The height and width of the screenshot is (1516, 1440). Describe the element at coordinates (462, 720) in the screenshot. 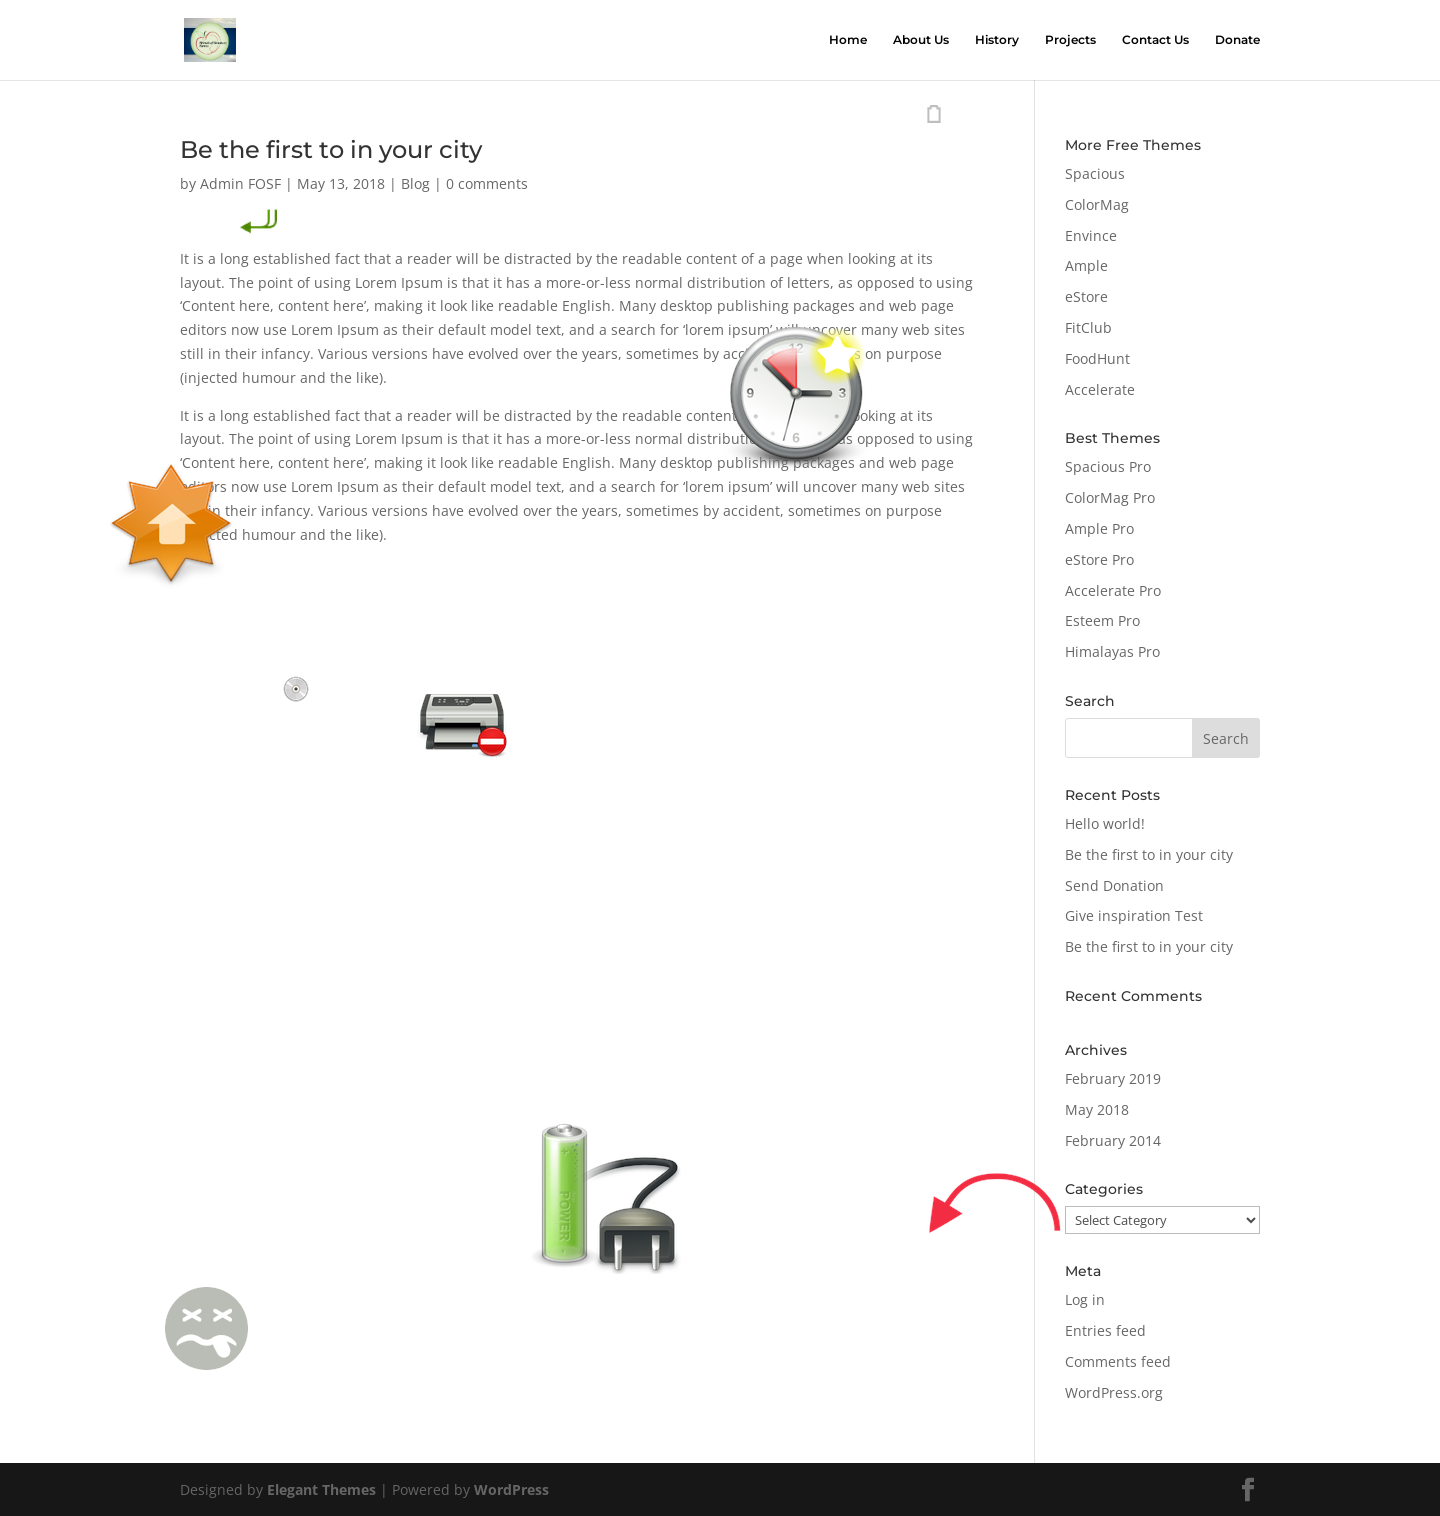

I see `indicates a printer error or malfunction` at that location.